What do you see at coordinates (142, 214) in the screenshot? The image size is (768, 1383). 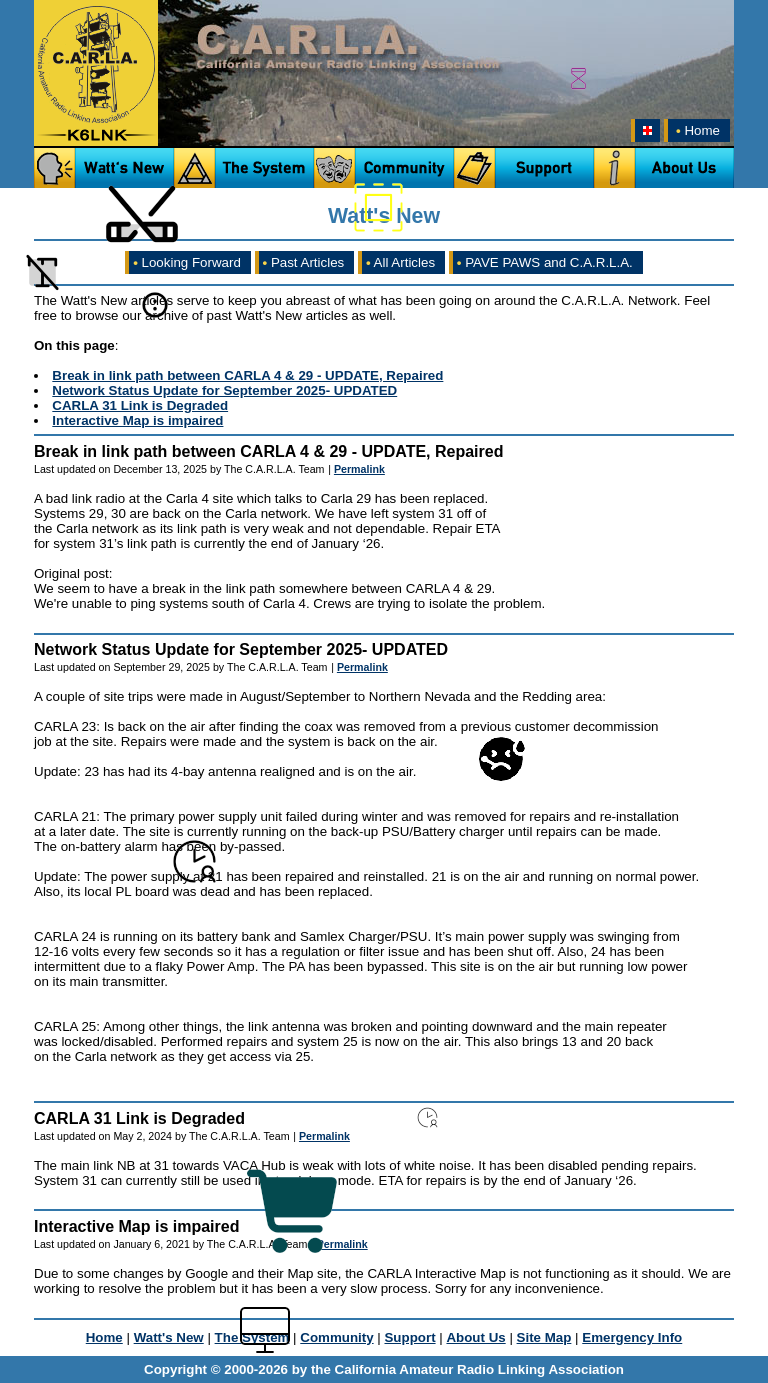 I see `view hockey scores and updates` at bounding box center [142, 214].